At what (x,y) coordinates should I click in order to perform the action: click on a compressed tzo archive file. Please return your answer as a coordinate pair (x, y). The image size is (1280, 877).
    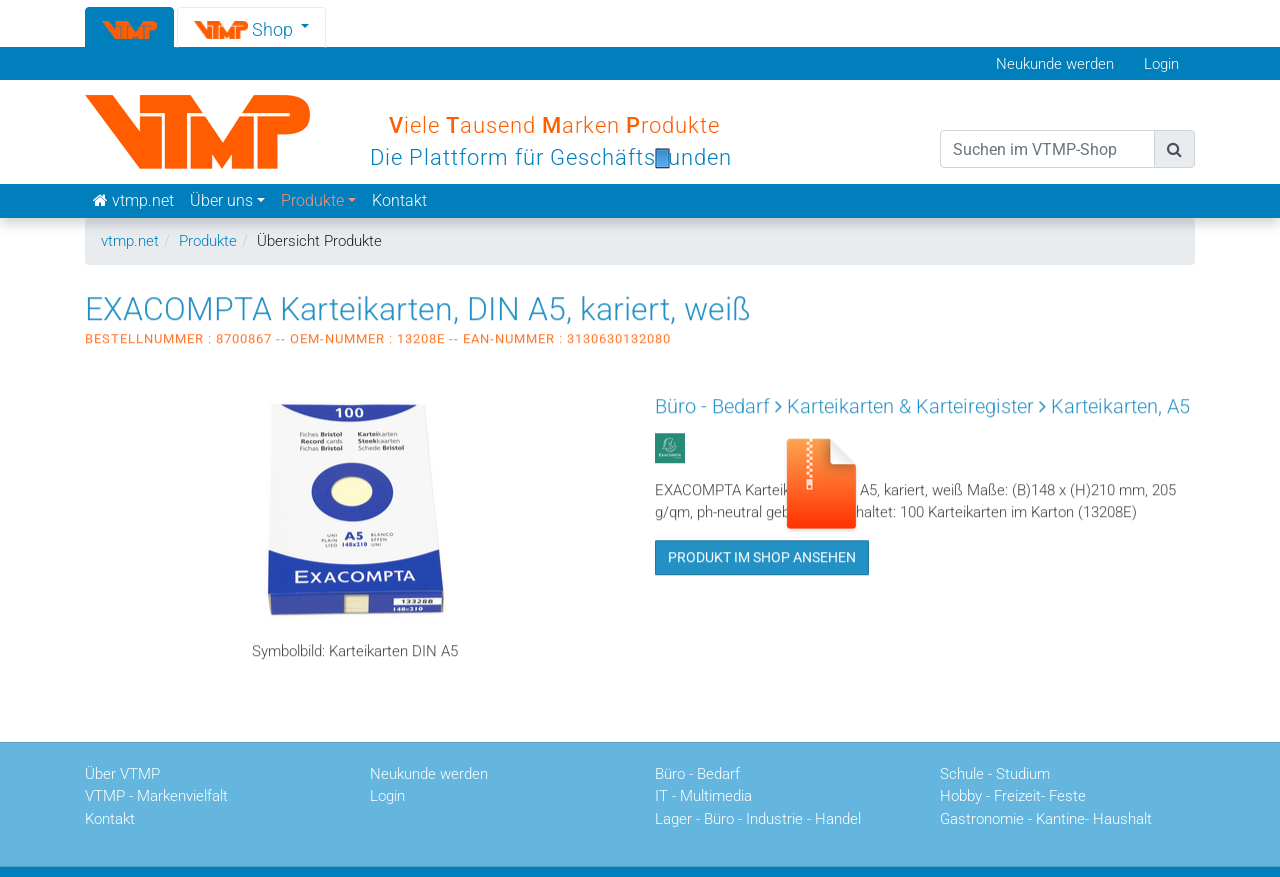
    Looking at the image, I should click on (821, 485).